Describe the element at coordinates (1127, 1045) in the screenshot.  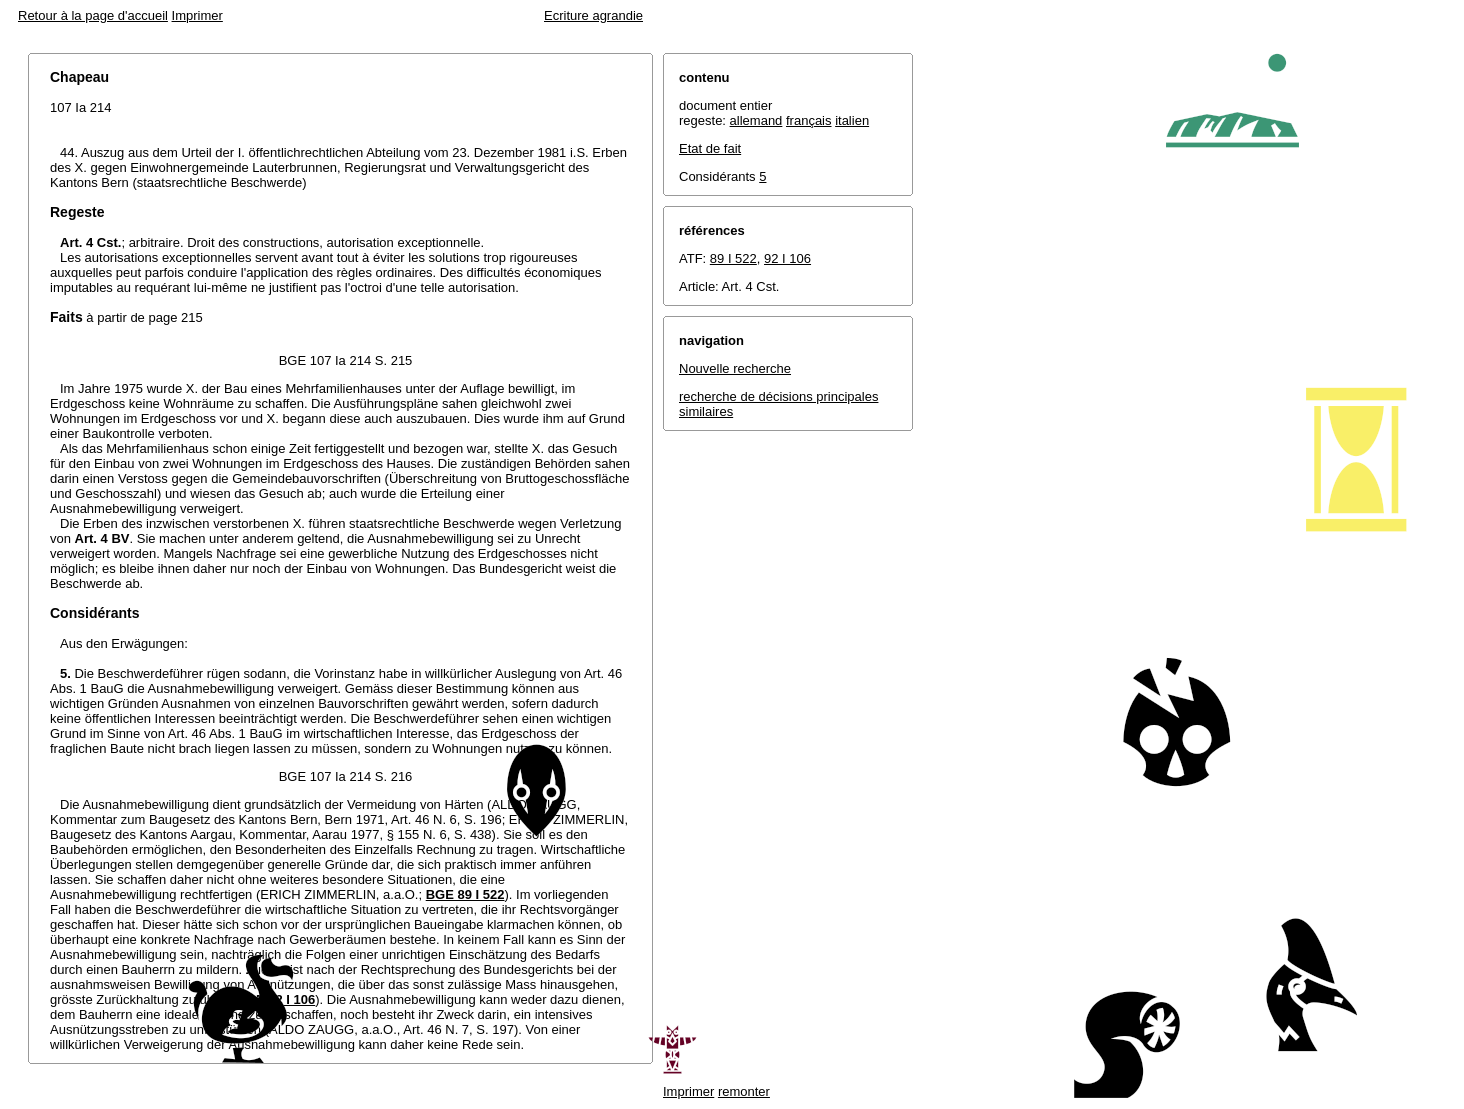
I see `parasitic worm enemy or creature in a game` at that location.